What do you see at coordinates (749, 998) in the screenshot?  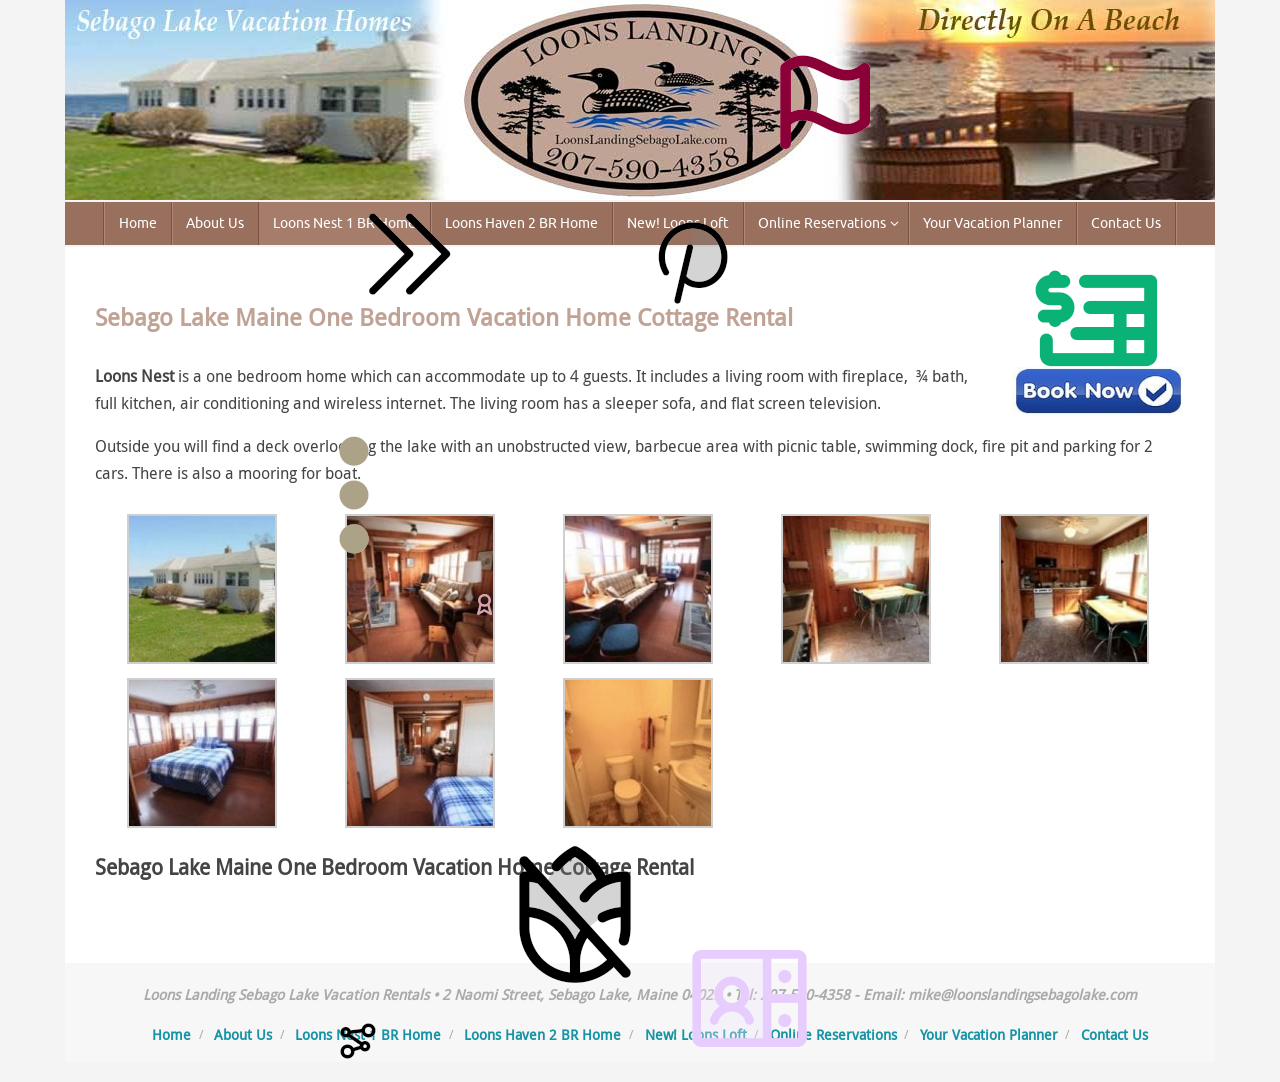 I see `start or join a video conference` at bounding box center [749, 998].